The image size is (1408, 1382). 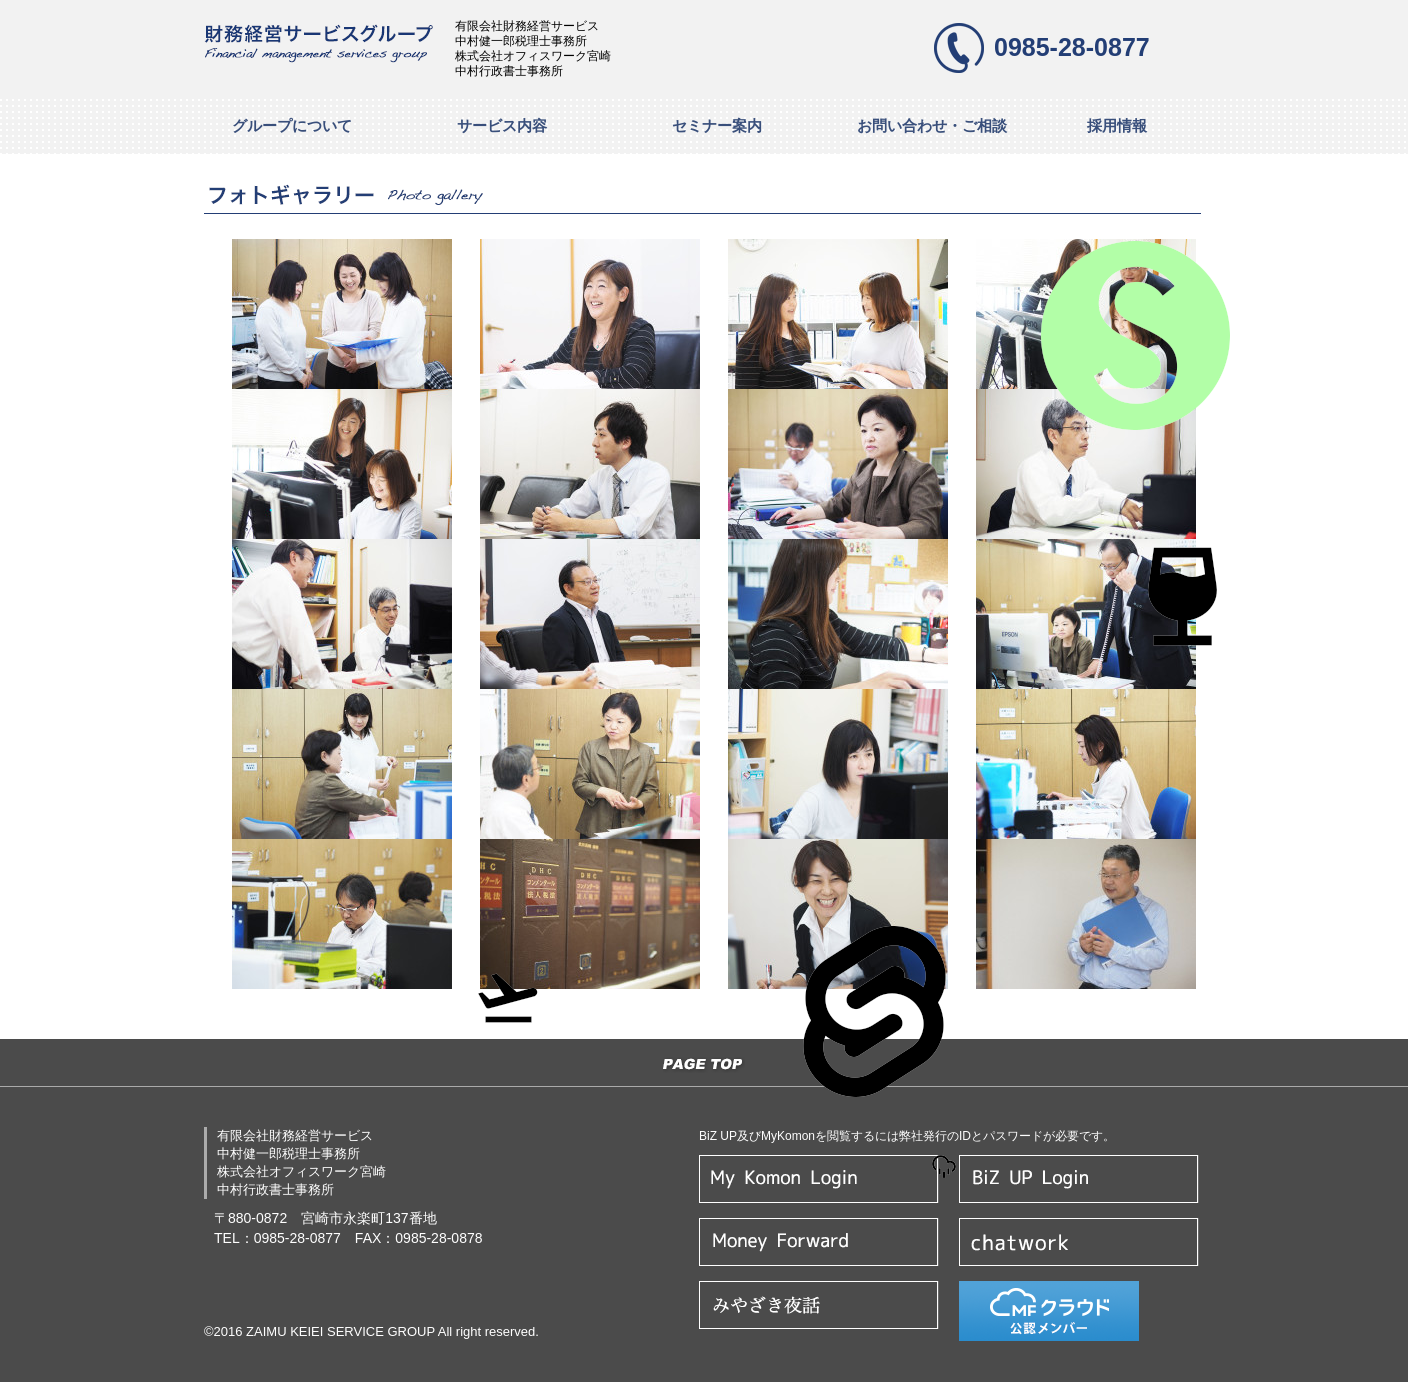 I want to click on indicates heavy rain or showers in weather forecast, so click(x=944, y=1166).